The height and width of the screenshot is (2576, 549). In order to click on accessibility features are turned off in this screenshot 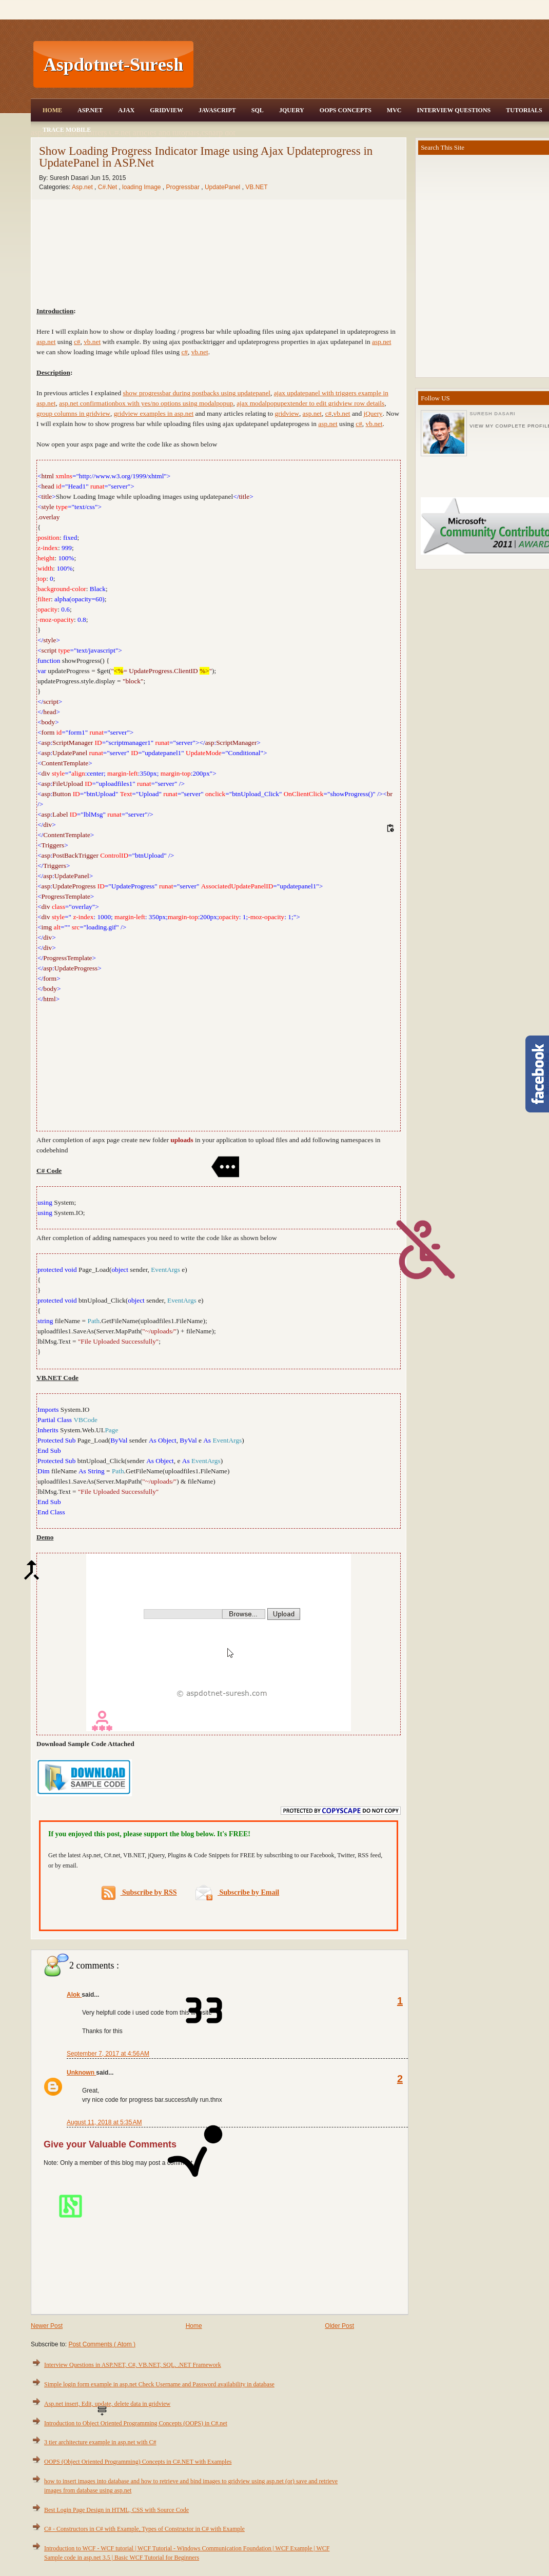, I will do `click(425, 1249)`.